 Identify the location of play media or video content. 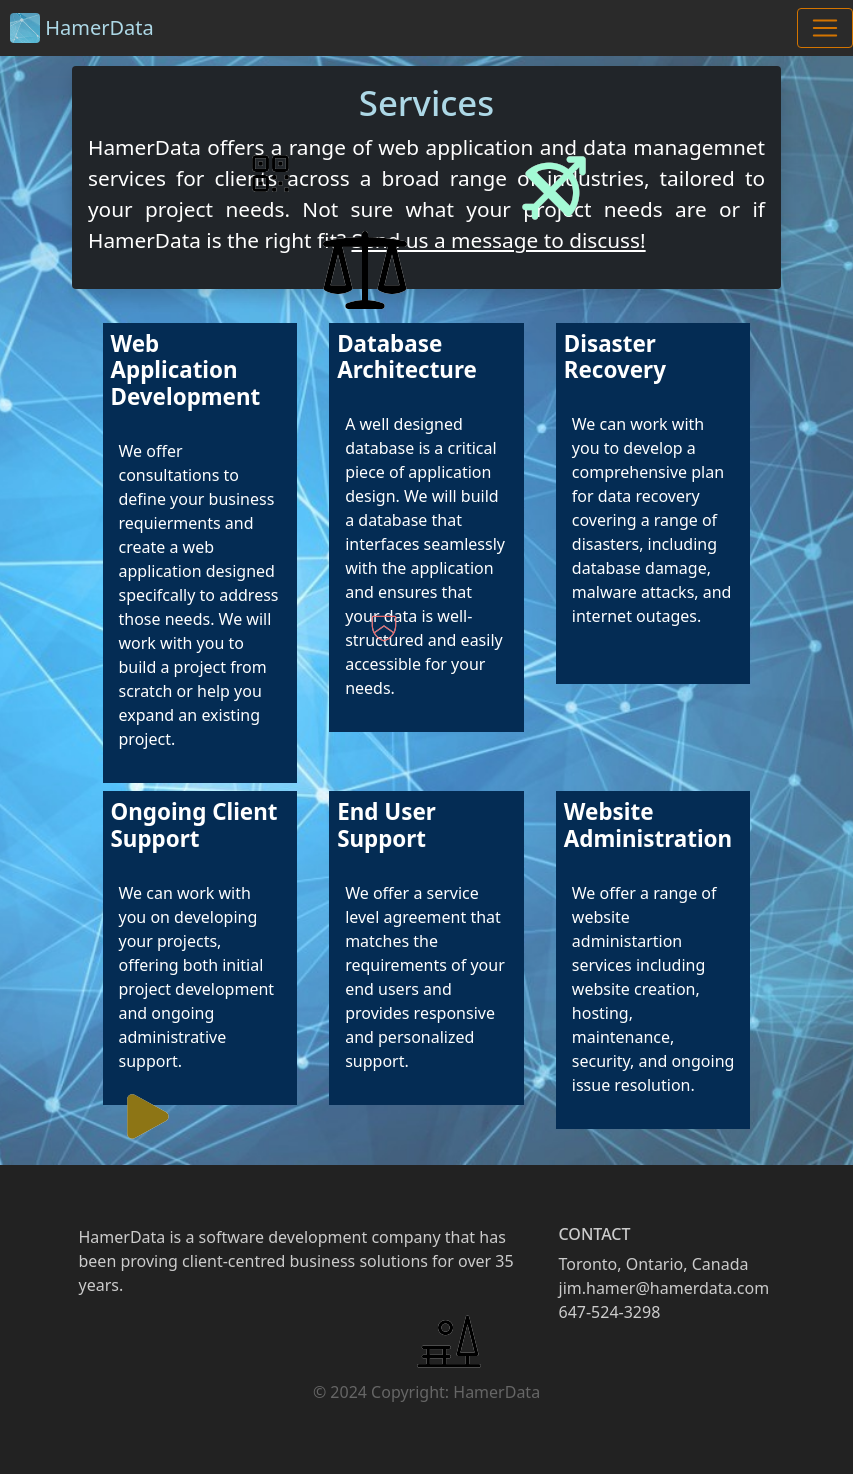
(147, 1116).